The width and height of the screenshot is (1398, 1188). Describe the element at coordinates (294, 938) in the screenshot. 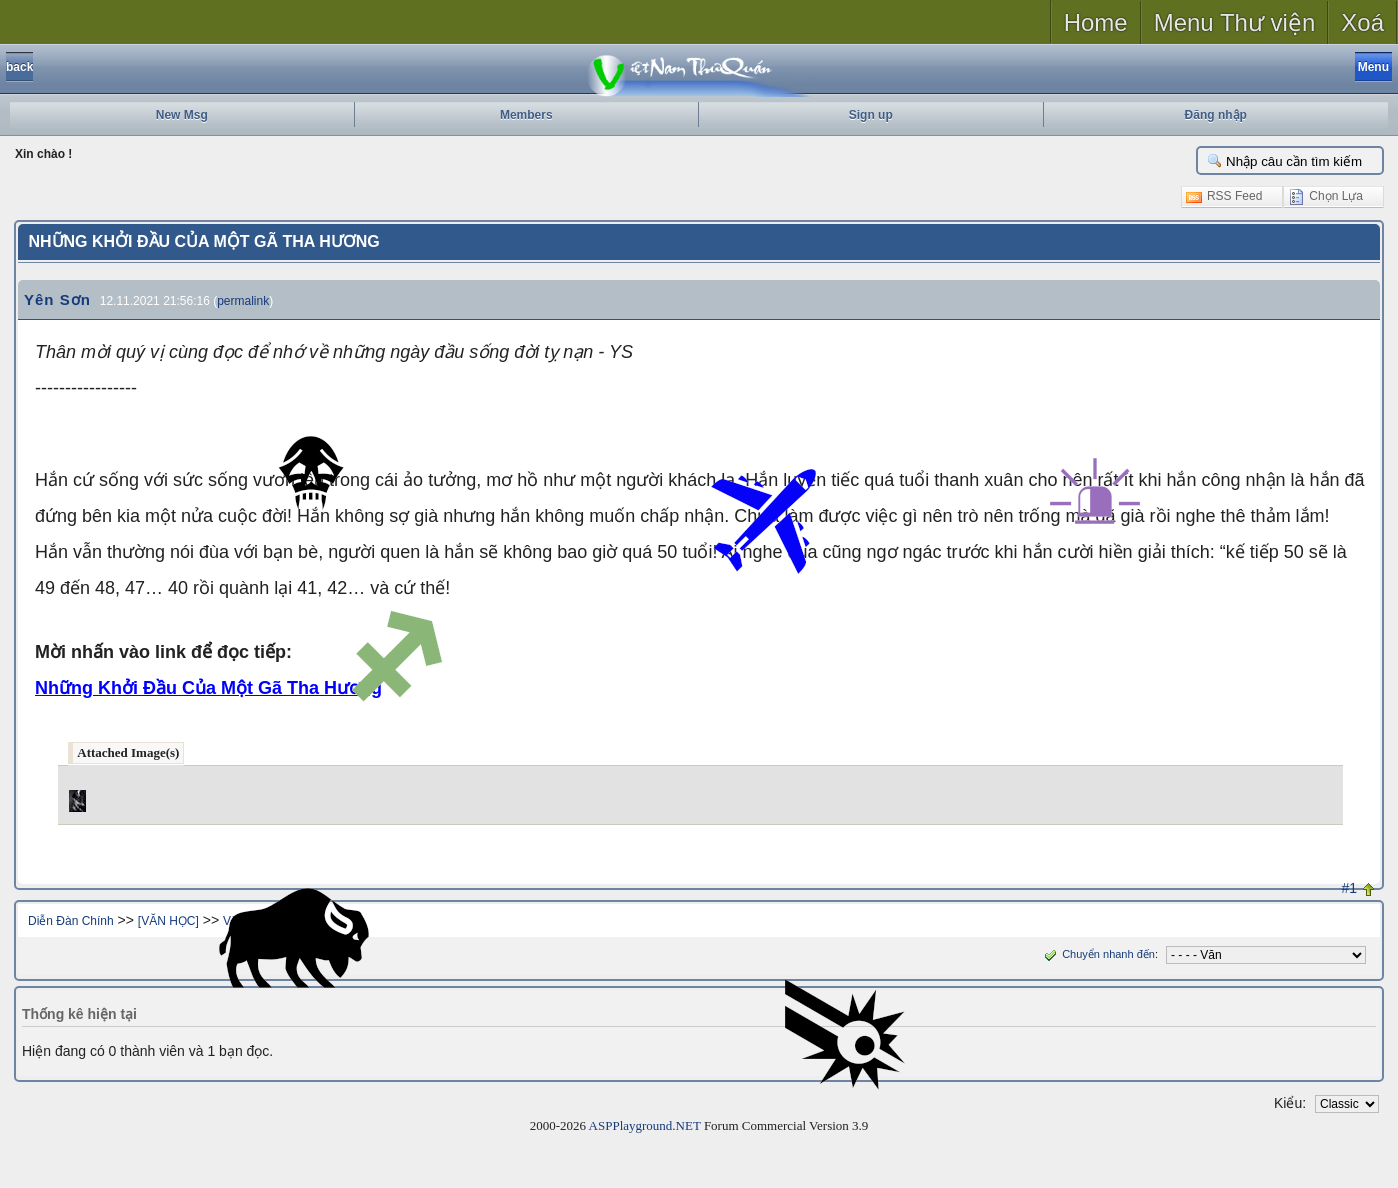

I see `wildlife or nature category indicator` at that location.